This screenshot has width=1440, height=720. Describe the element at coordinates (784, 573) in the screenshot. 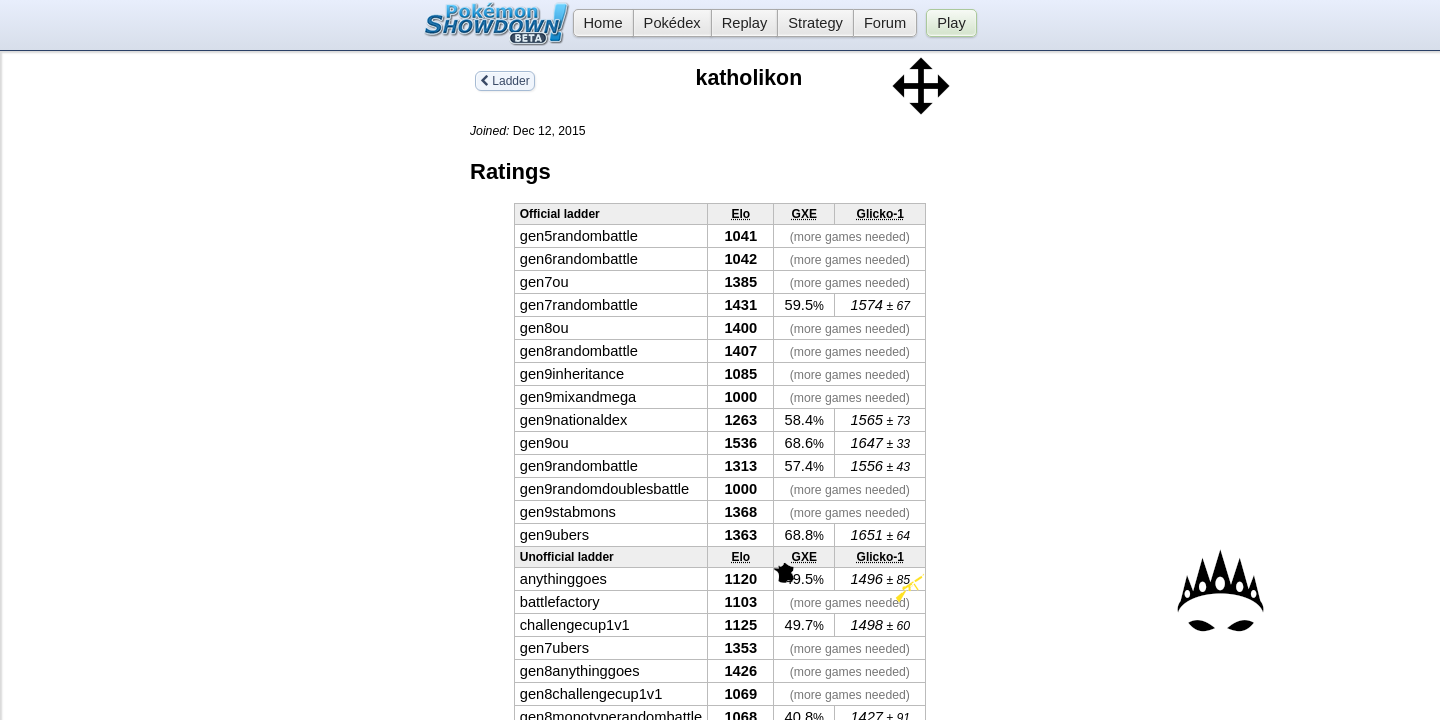

I see `select France as your country or region` at that location.